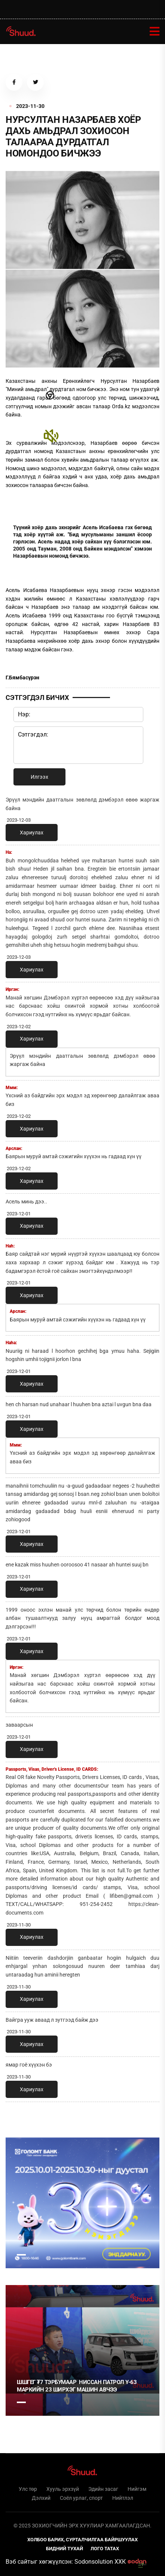 This screenshot has width=165, height=2576. What do you see at coordinates (50, 395) in the screenshot?
I see `open link in Google Chrome` at bounding box center [50, 395].